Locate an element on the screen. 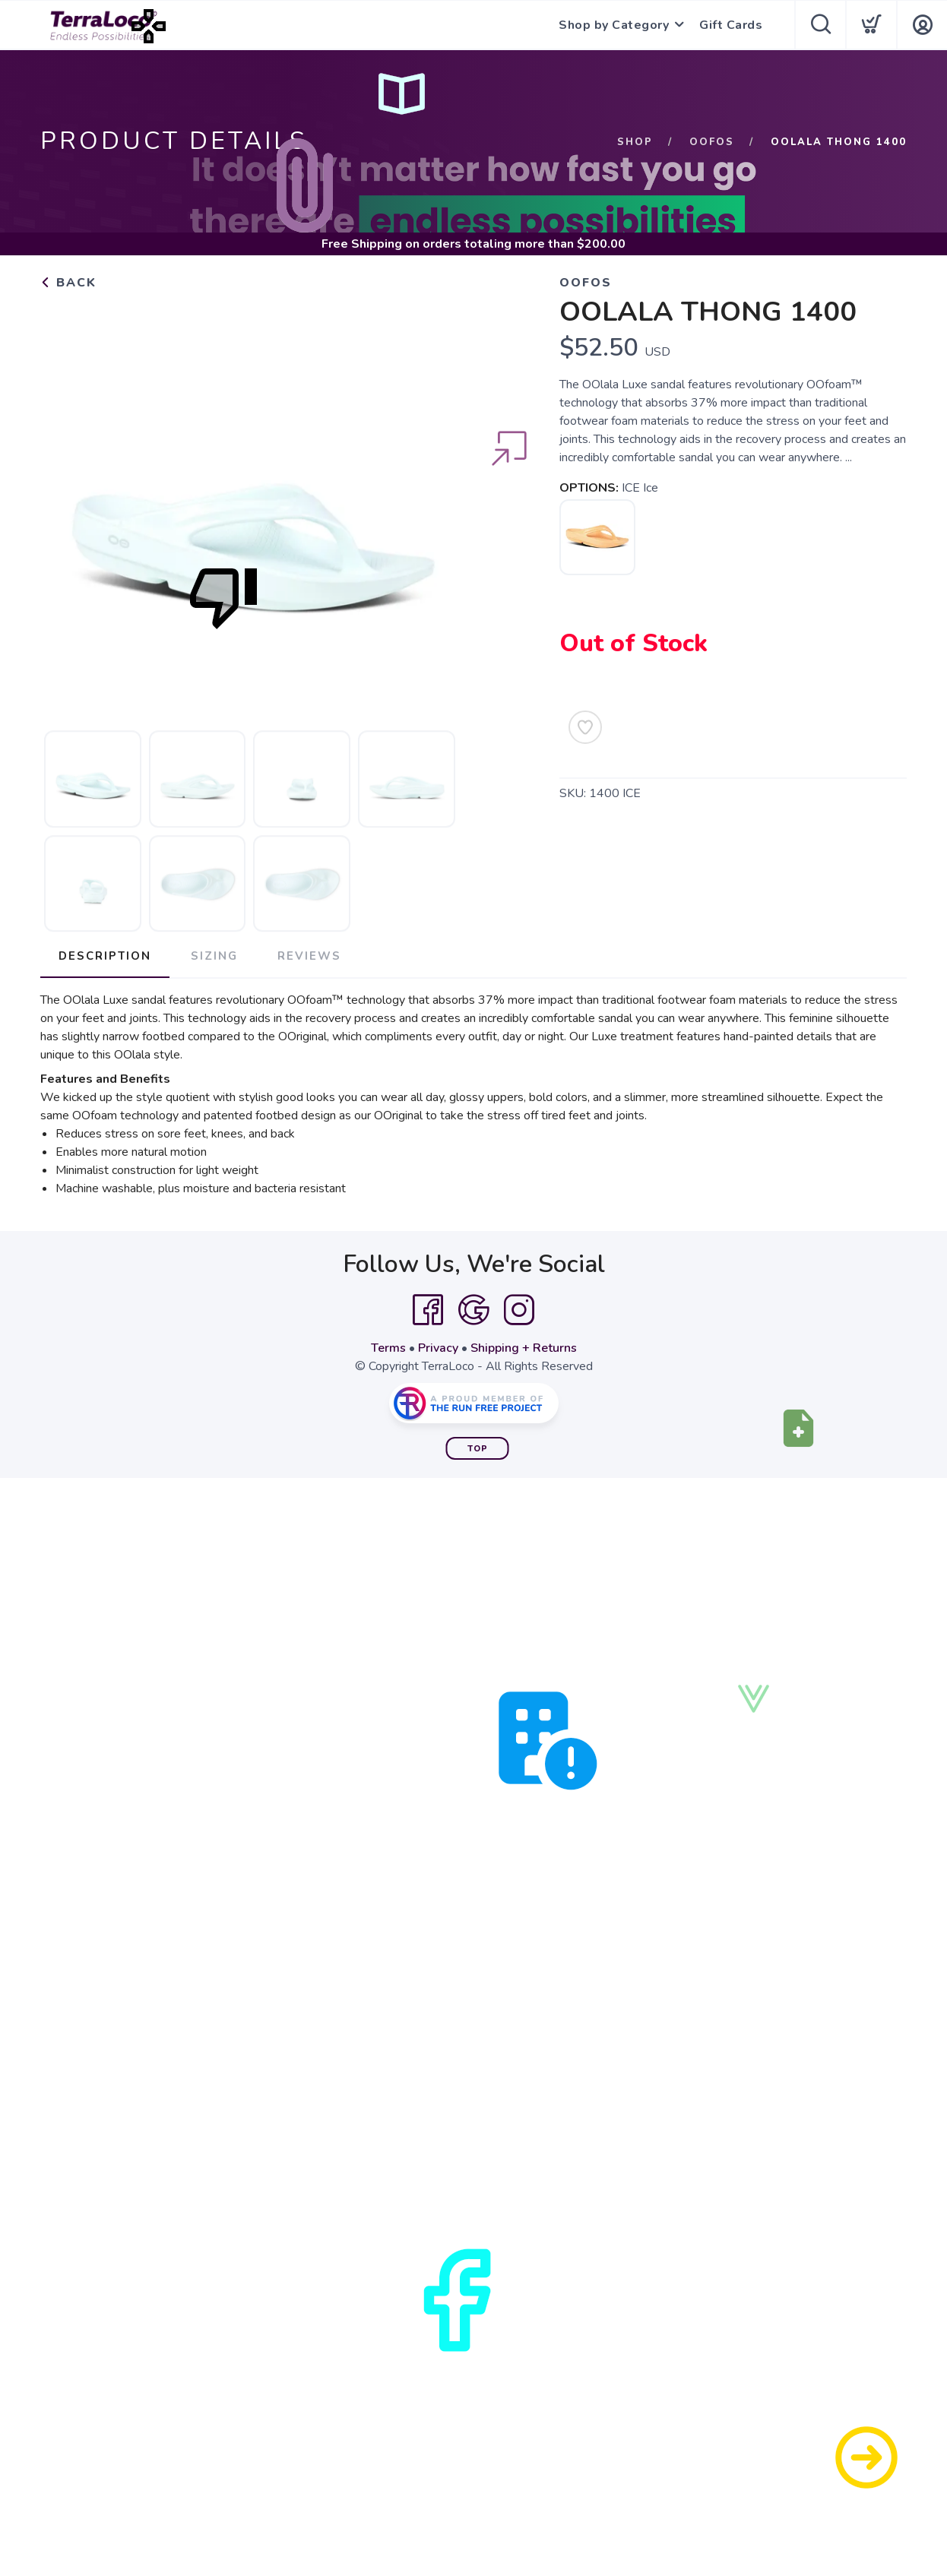 The height and width of the screenshot is (2576, 947). proceed to the next step is located at coordinates (866, 2457).